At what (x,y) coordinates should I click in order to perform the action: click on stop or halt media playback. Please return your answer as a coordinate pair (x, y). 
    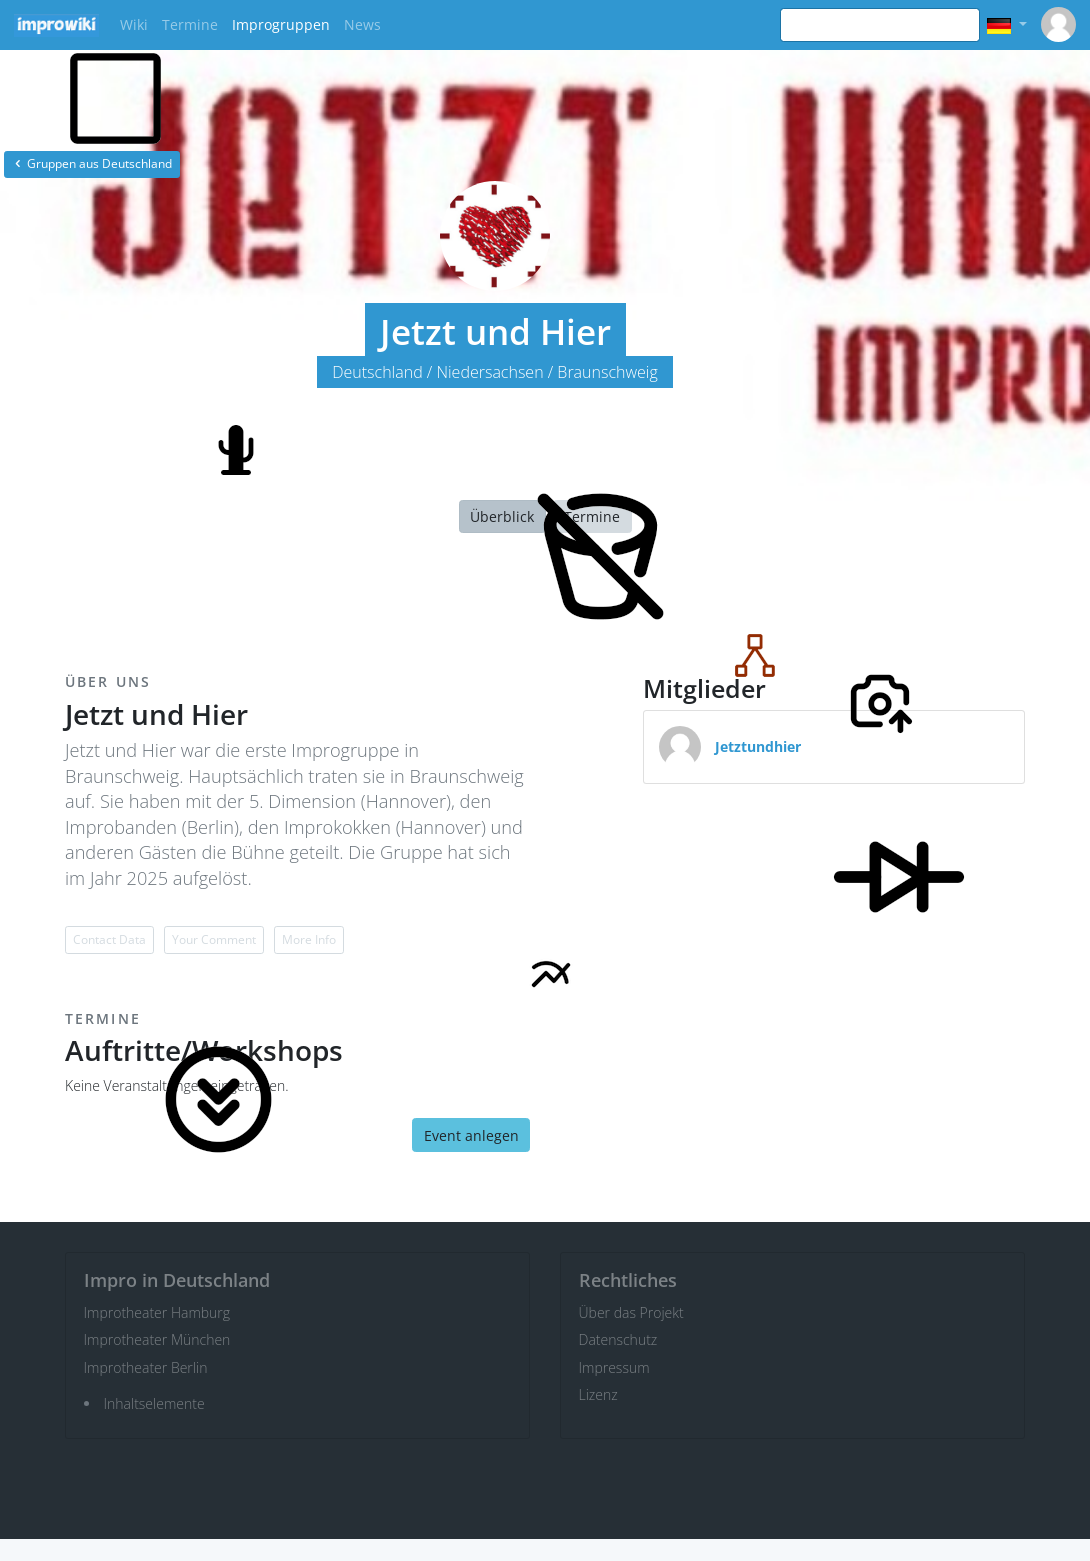
    Looking at the image, I should click on (115, 98).